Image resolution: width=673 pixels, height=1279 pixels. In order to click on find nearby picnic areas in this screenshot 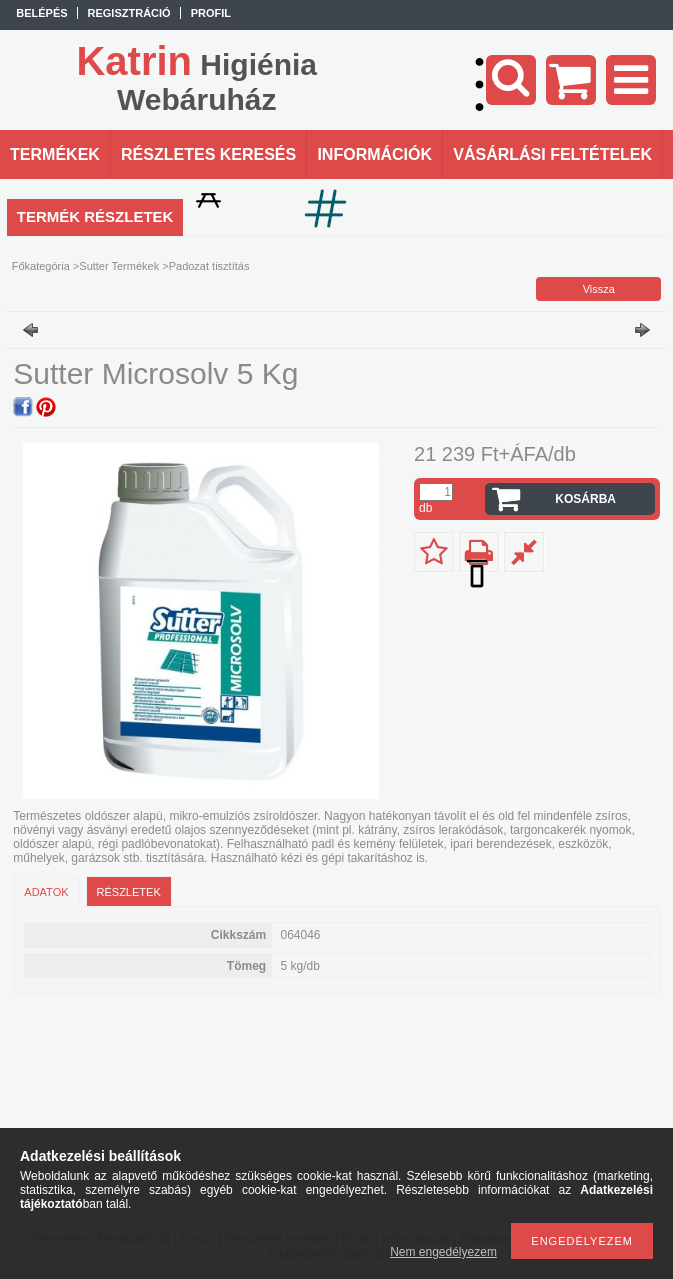, I will do `click(208, 200)`.